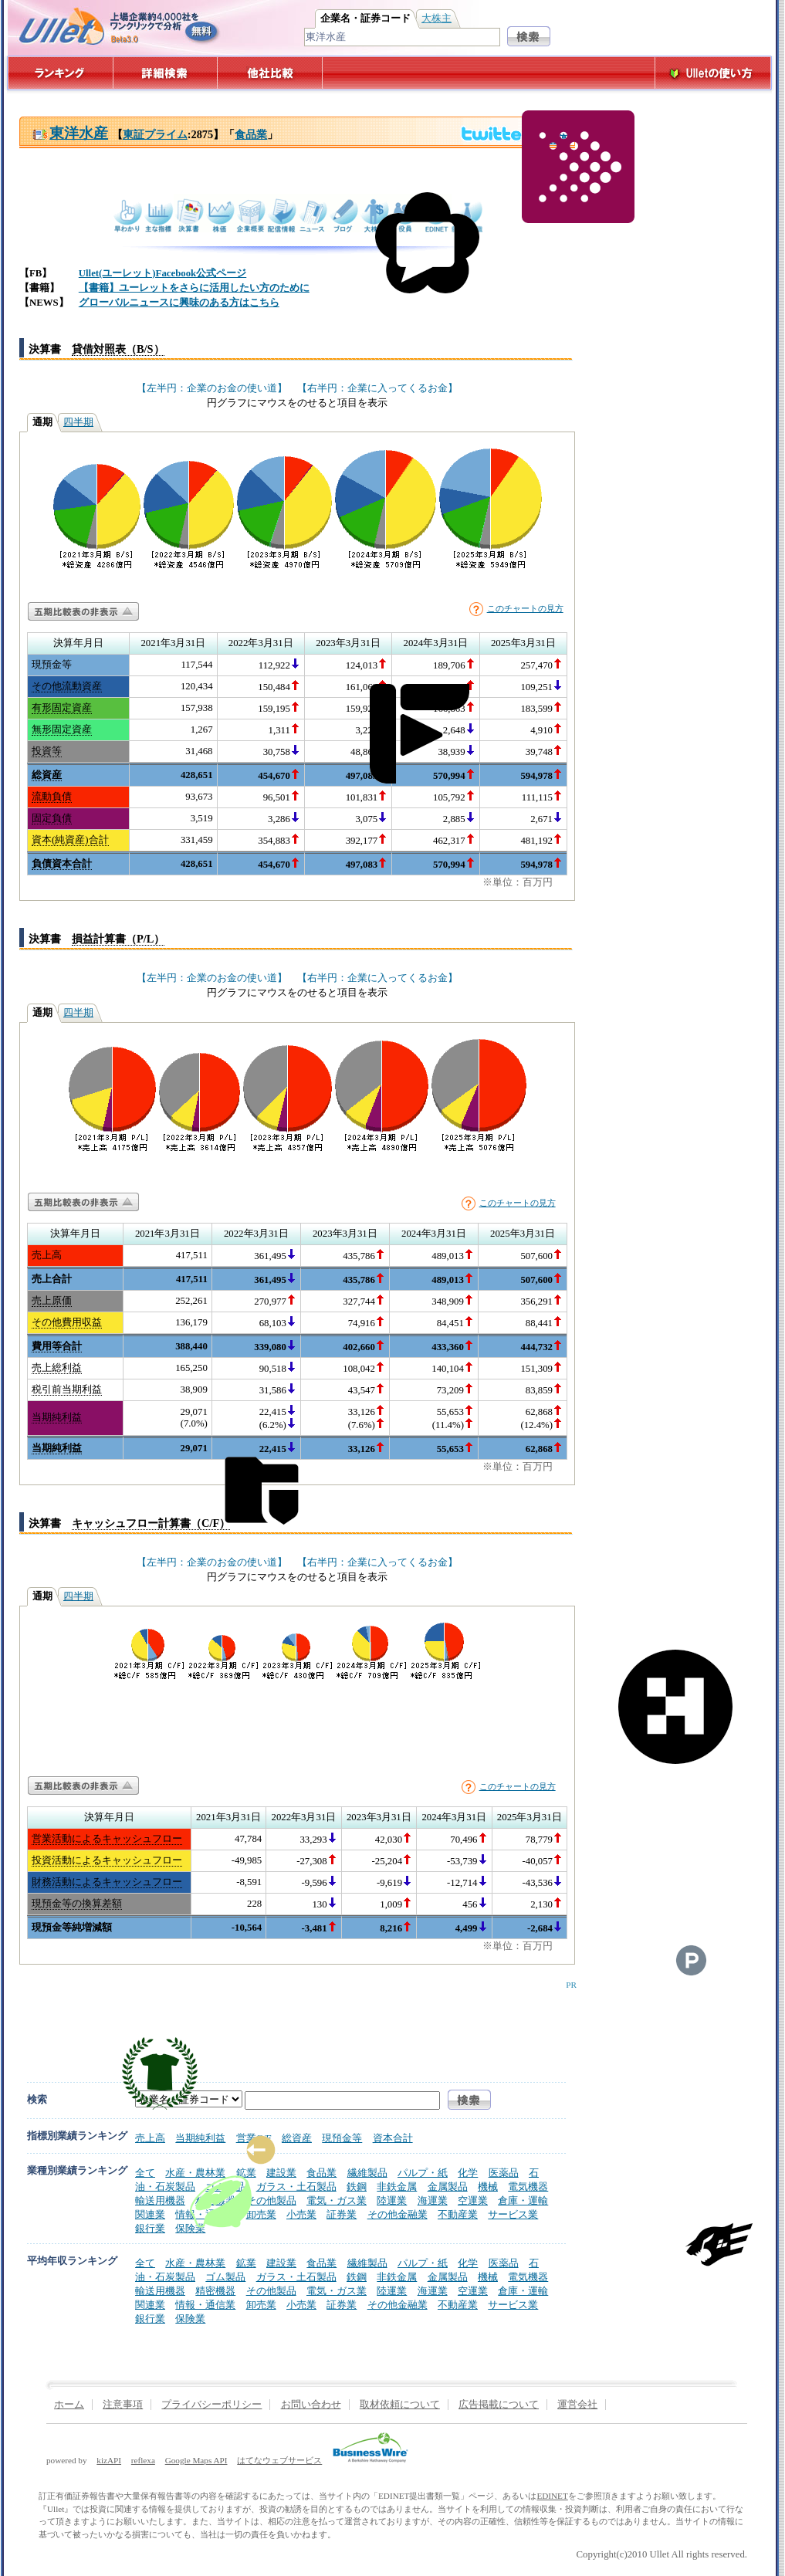  I want to click on open FreeTube app, so click(419, 733).